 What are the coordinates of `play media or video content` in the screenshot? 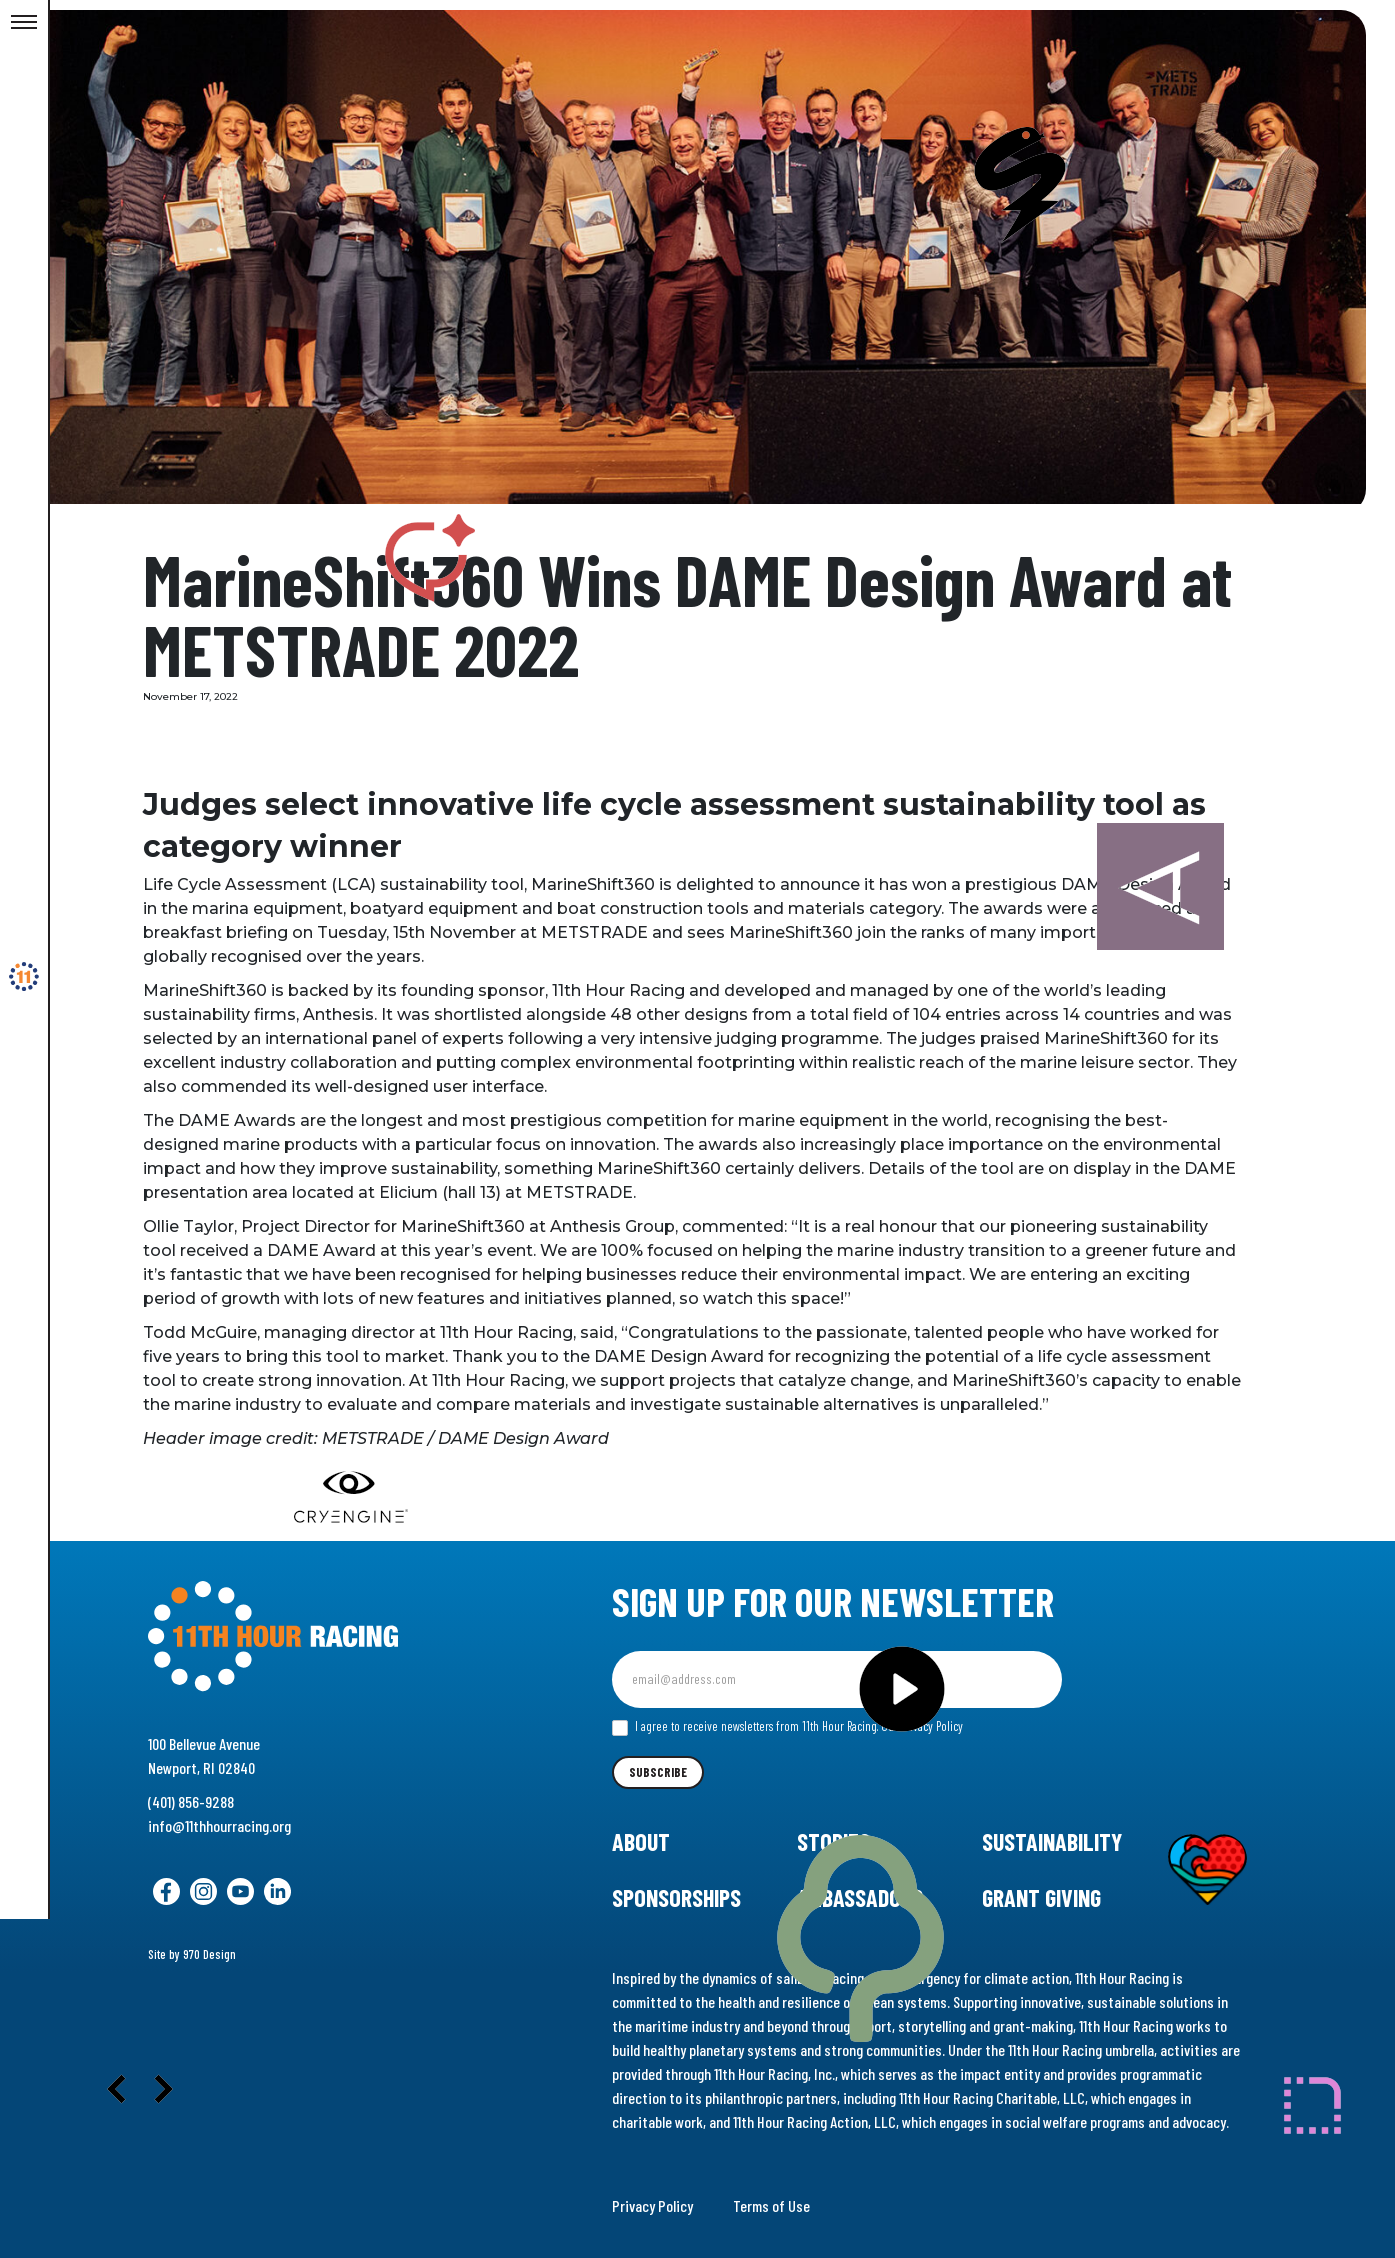 It's located at (902, 1689).